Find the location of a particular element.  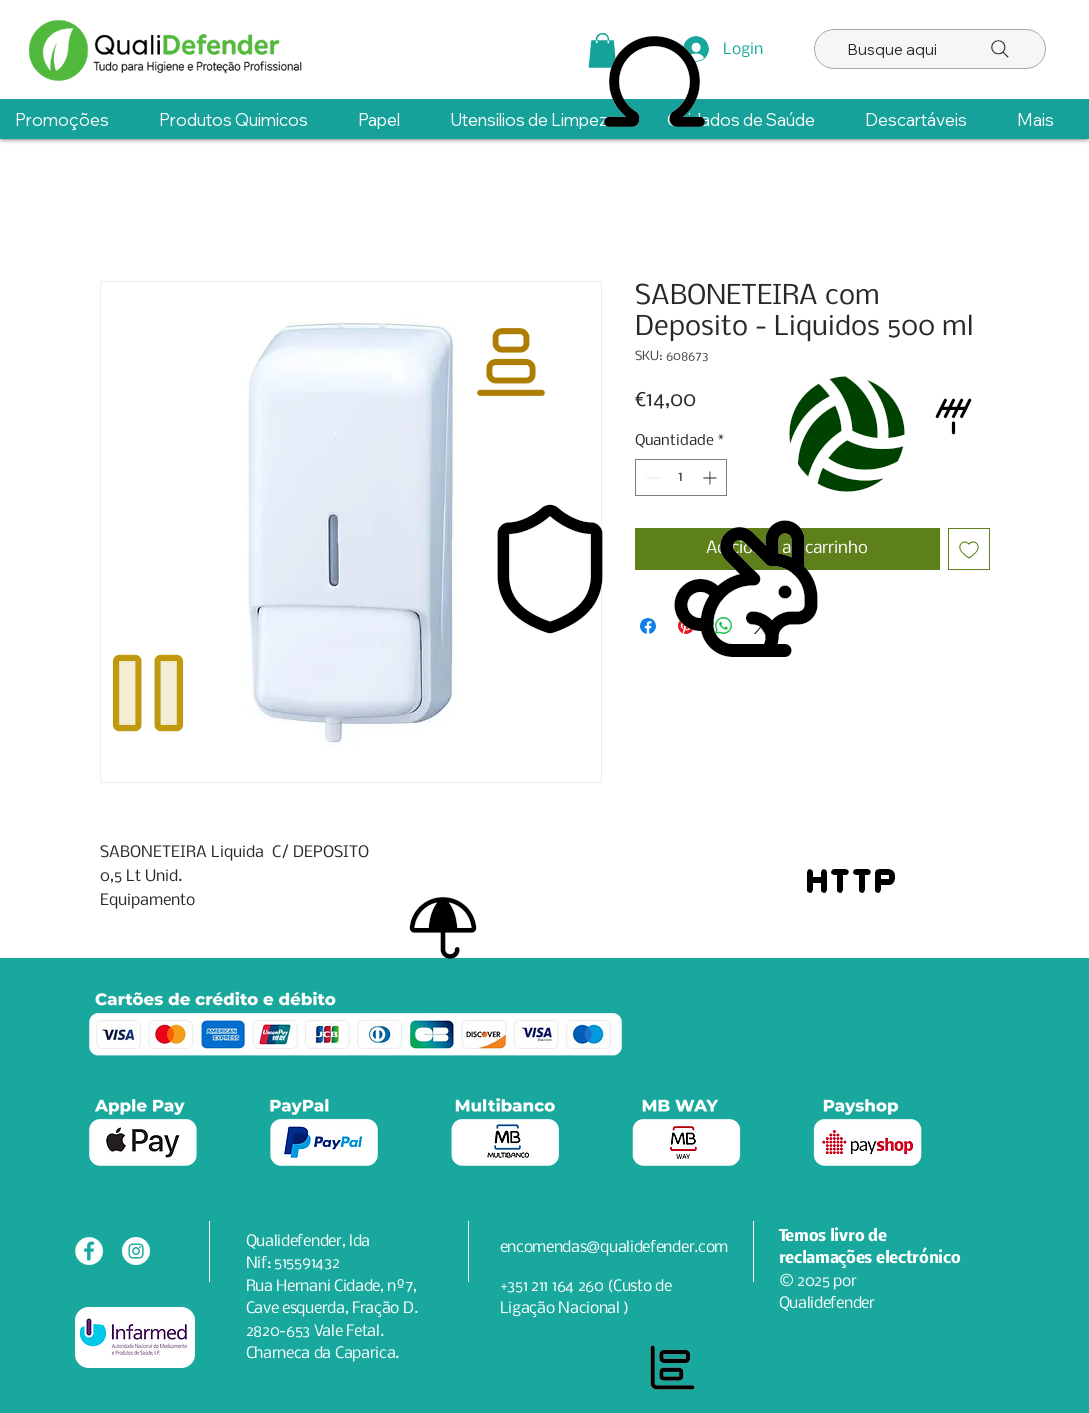

align objects to the bottom edge is located at coordinates (511, 362).